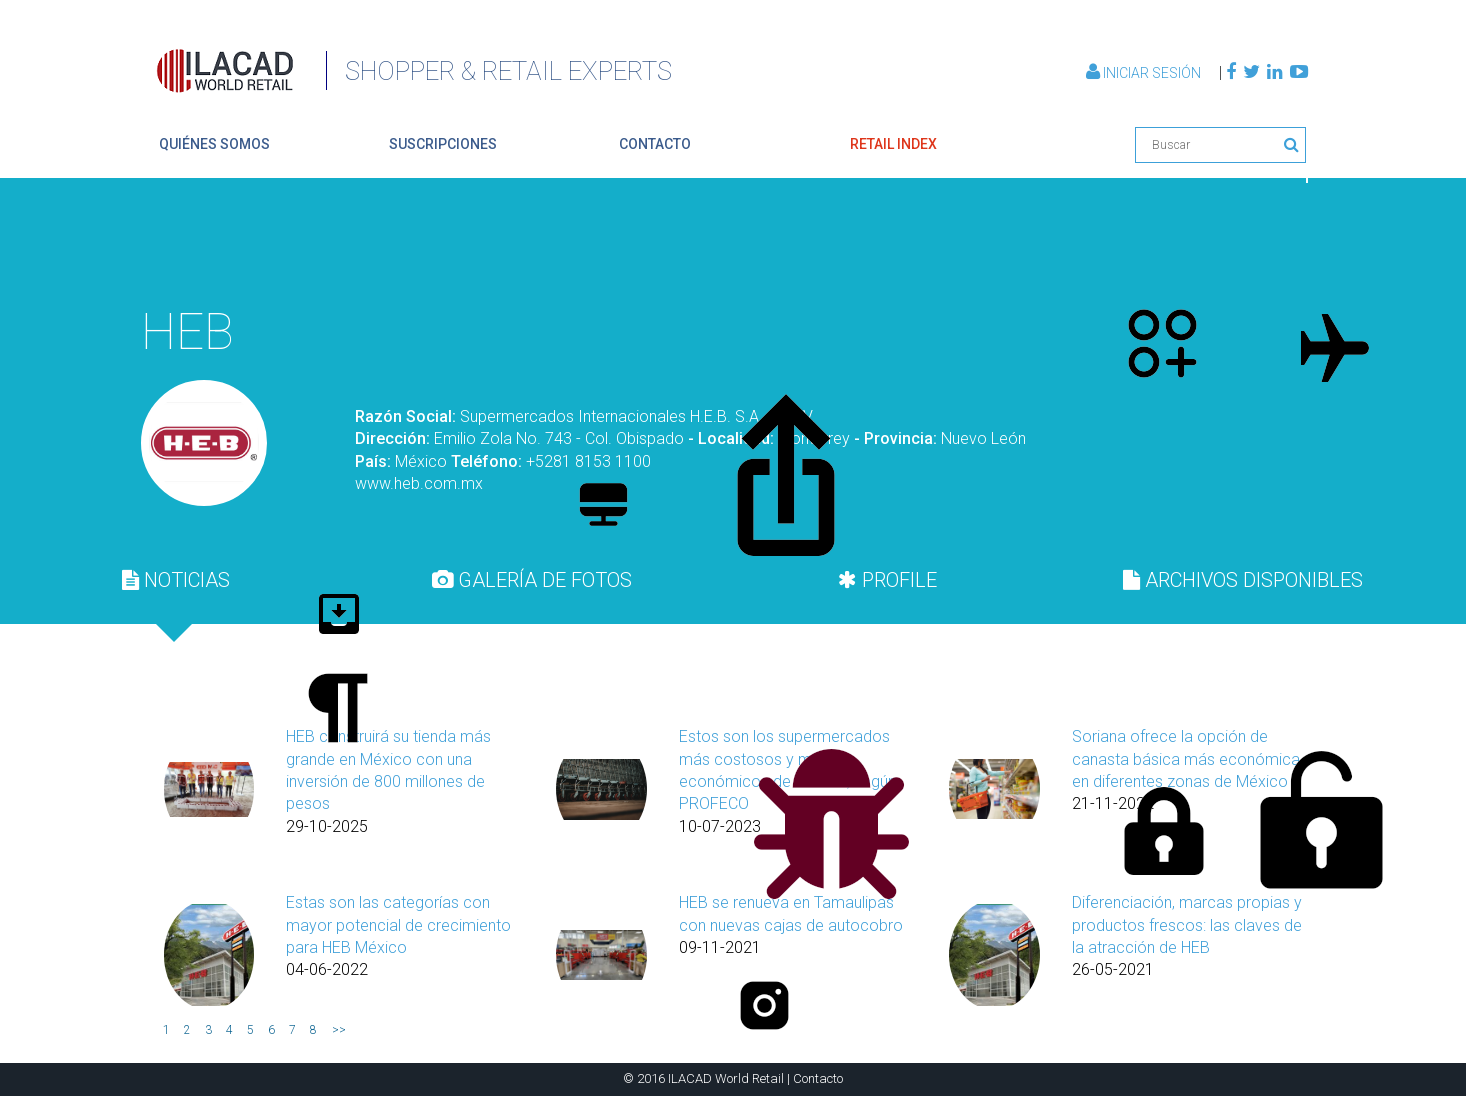 The width and height of the screenshot is (1466, 1096). What do you see at coordinates (1321, 827) in the screenshot?
I see `unlocked or unsecured state` at bounding box center [1321, 827].